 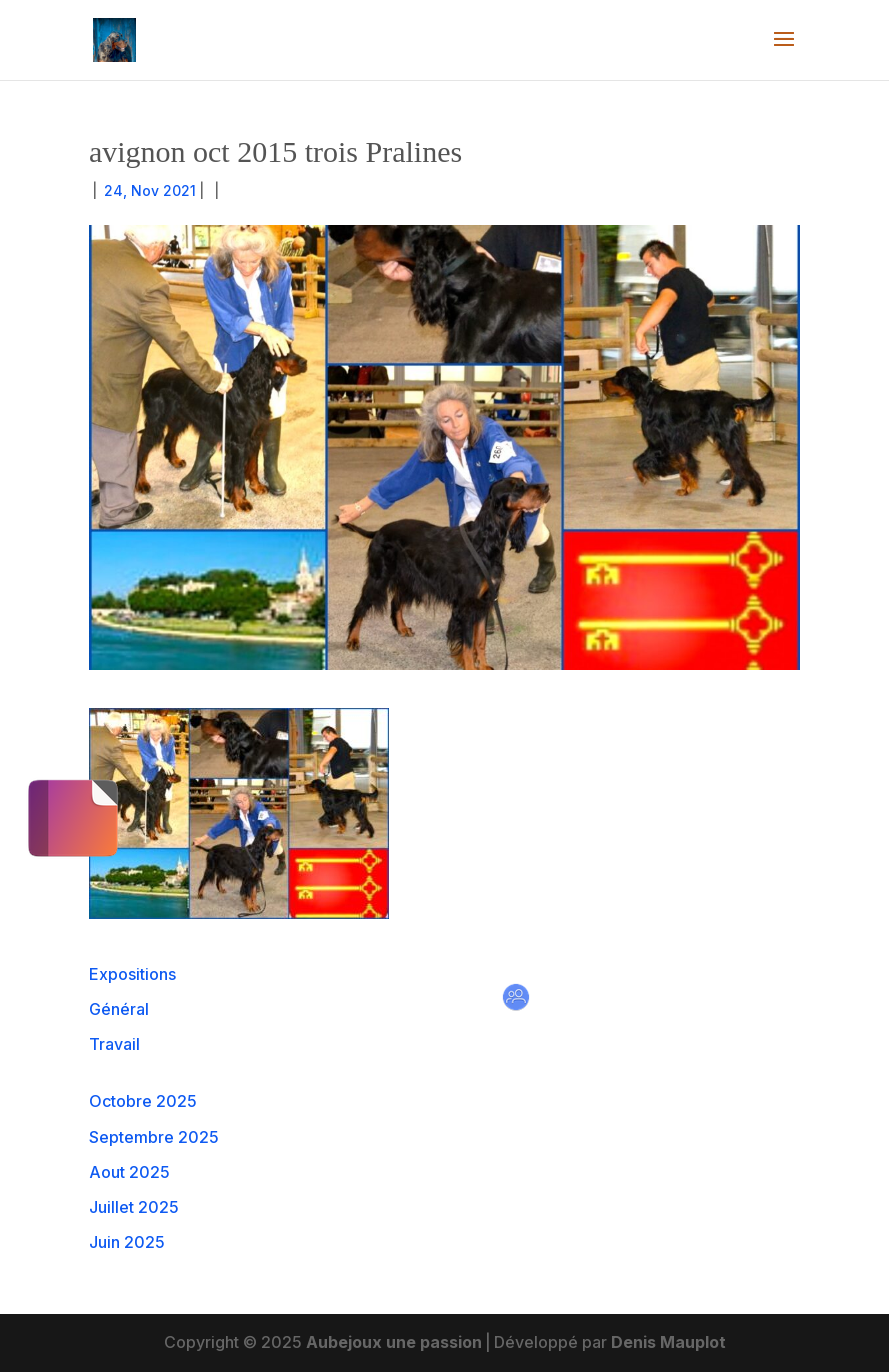 I want to click on switch to a different user account, so click(x=516, y=997).